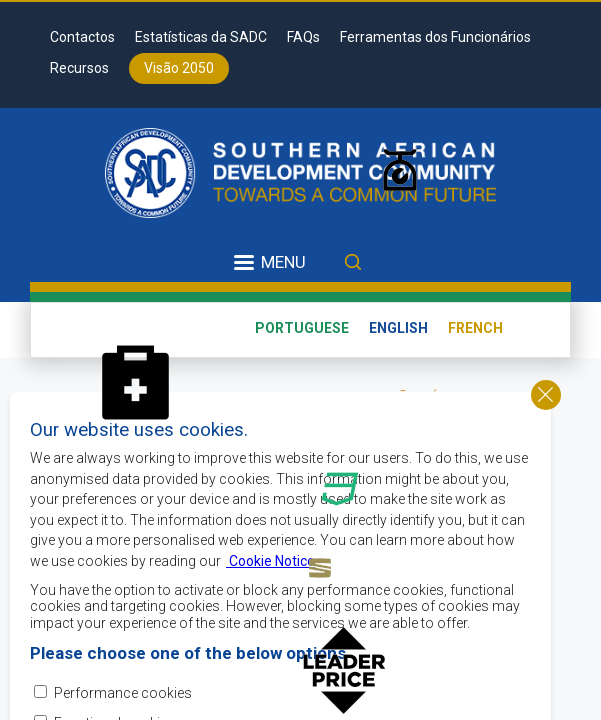 The width and height of the screenshot is (601, 720). What do you see at coordinates (135, 382) in the screenshot?
I see `access medical records or patient files` at bounding box center [135, 382].